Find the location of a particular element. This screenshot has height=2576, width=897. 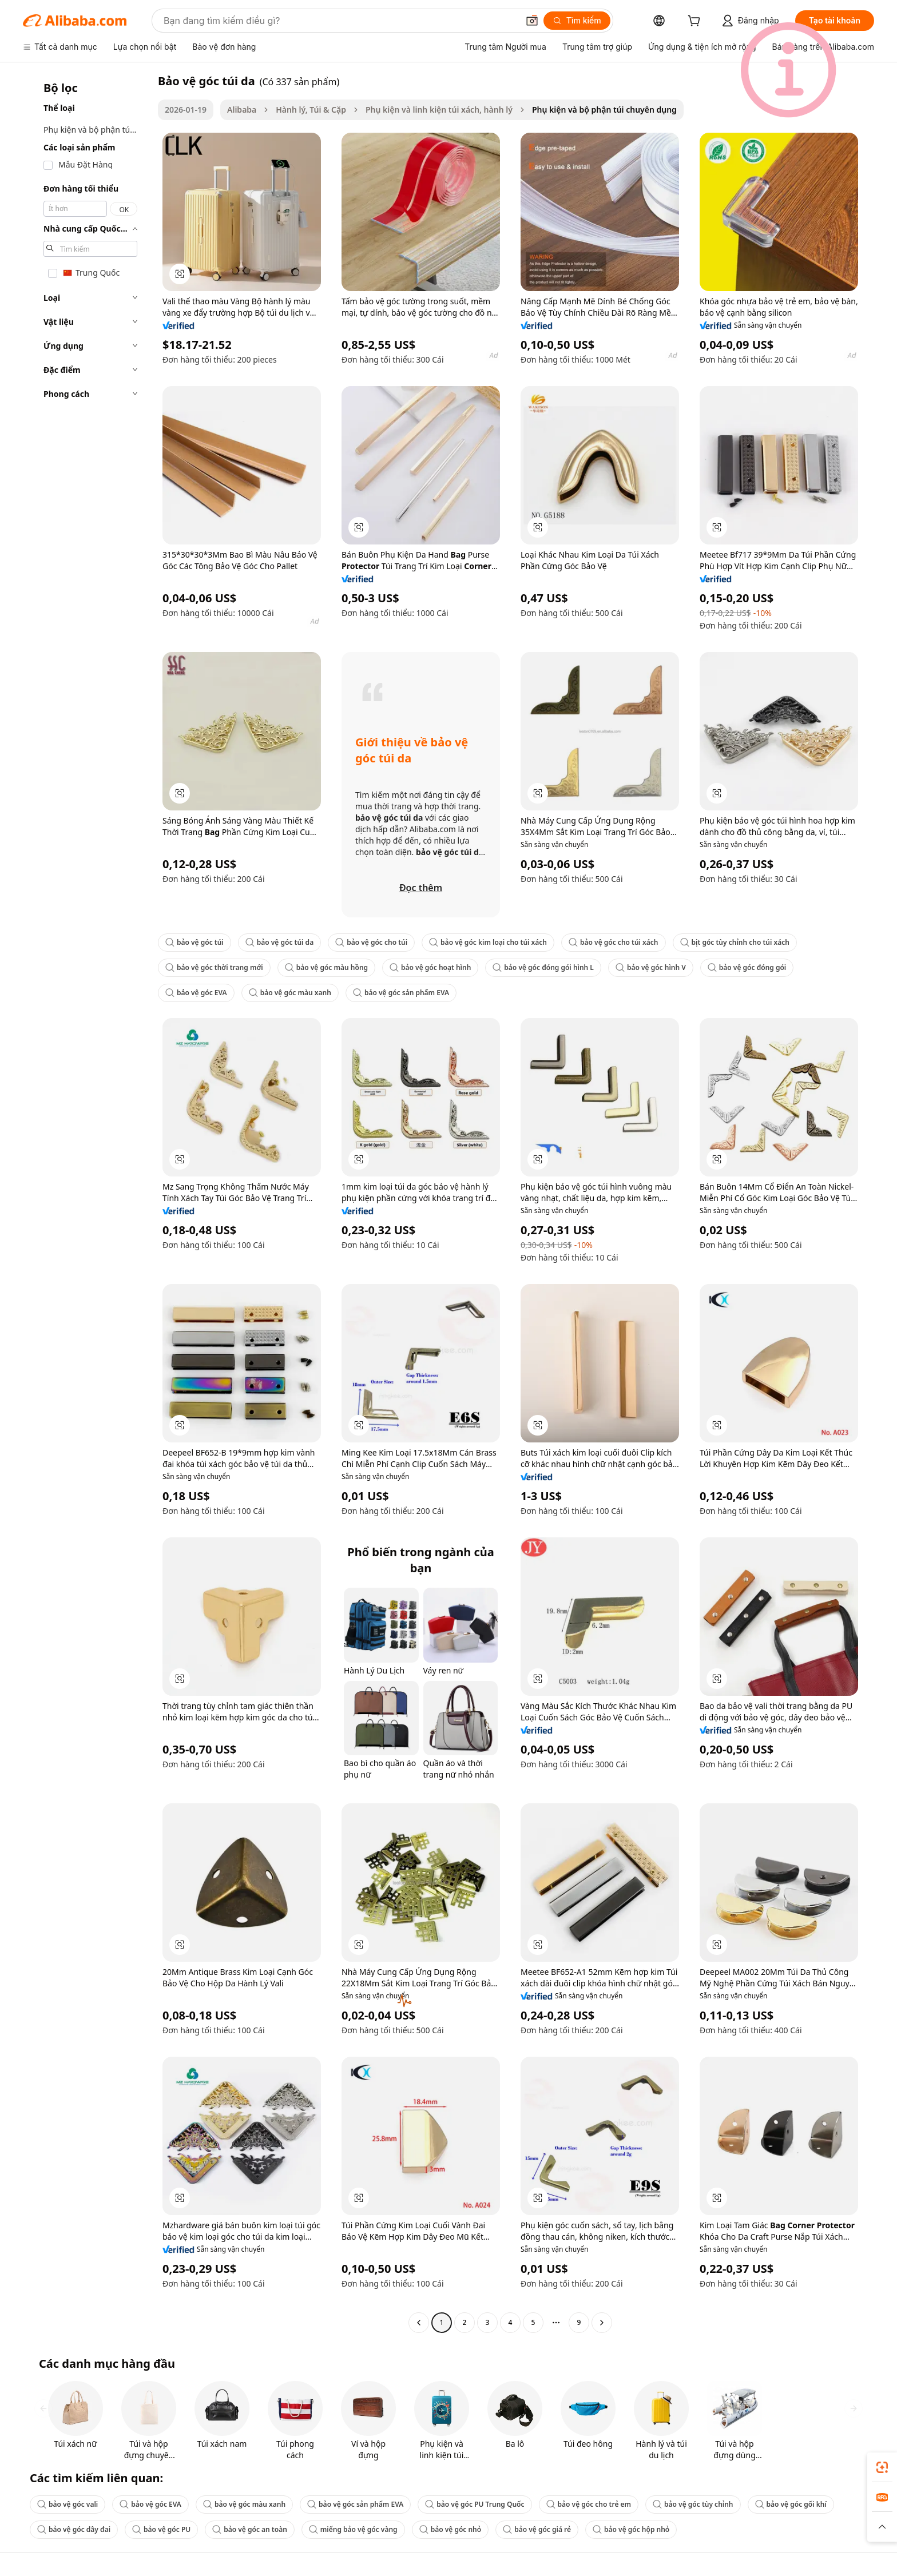

view more information or details is located at coordinates (790, 71).